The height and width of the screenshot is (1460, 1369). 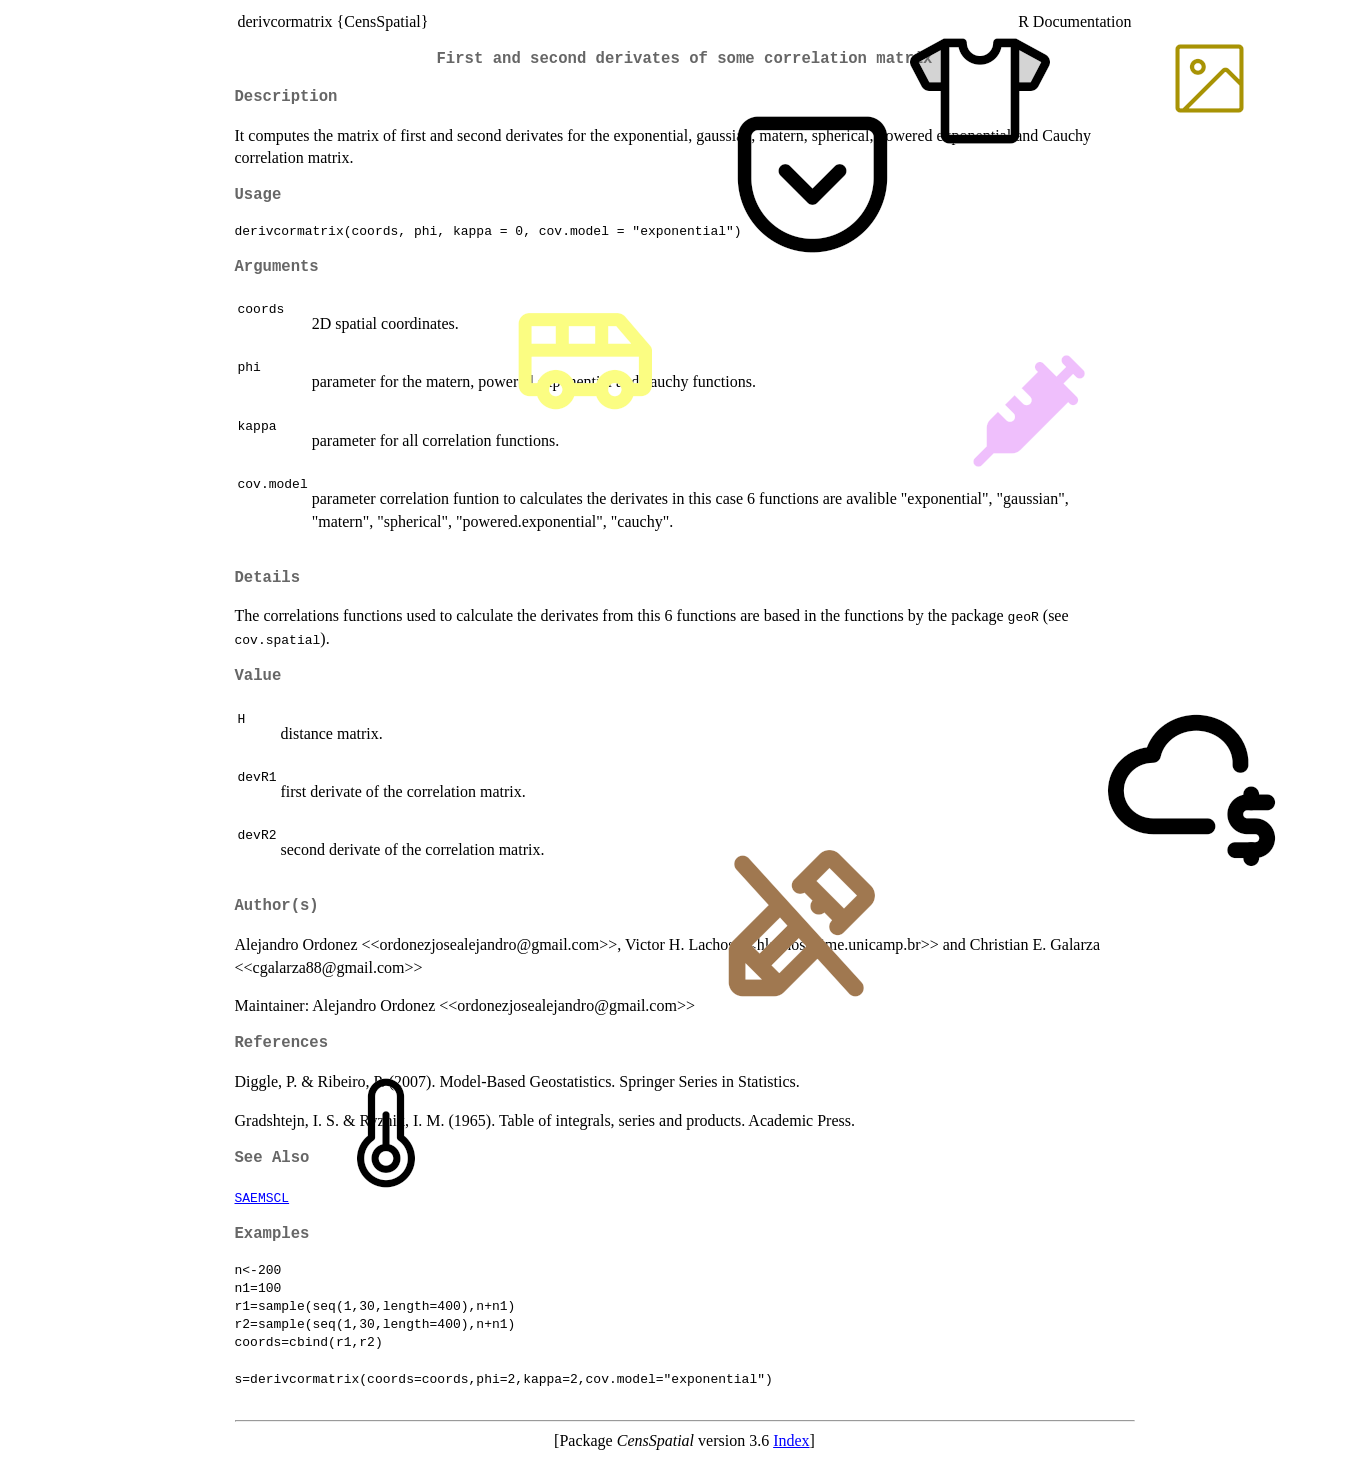 I want to click on access medical or health-related features, so click(x=1026, y=413).